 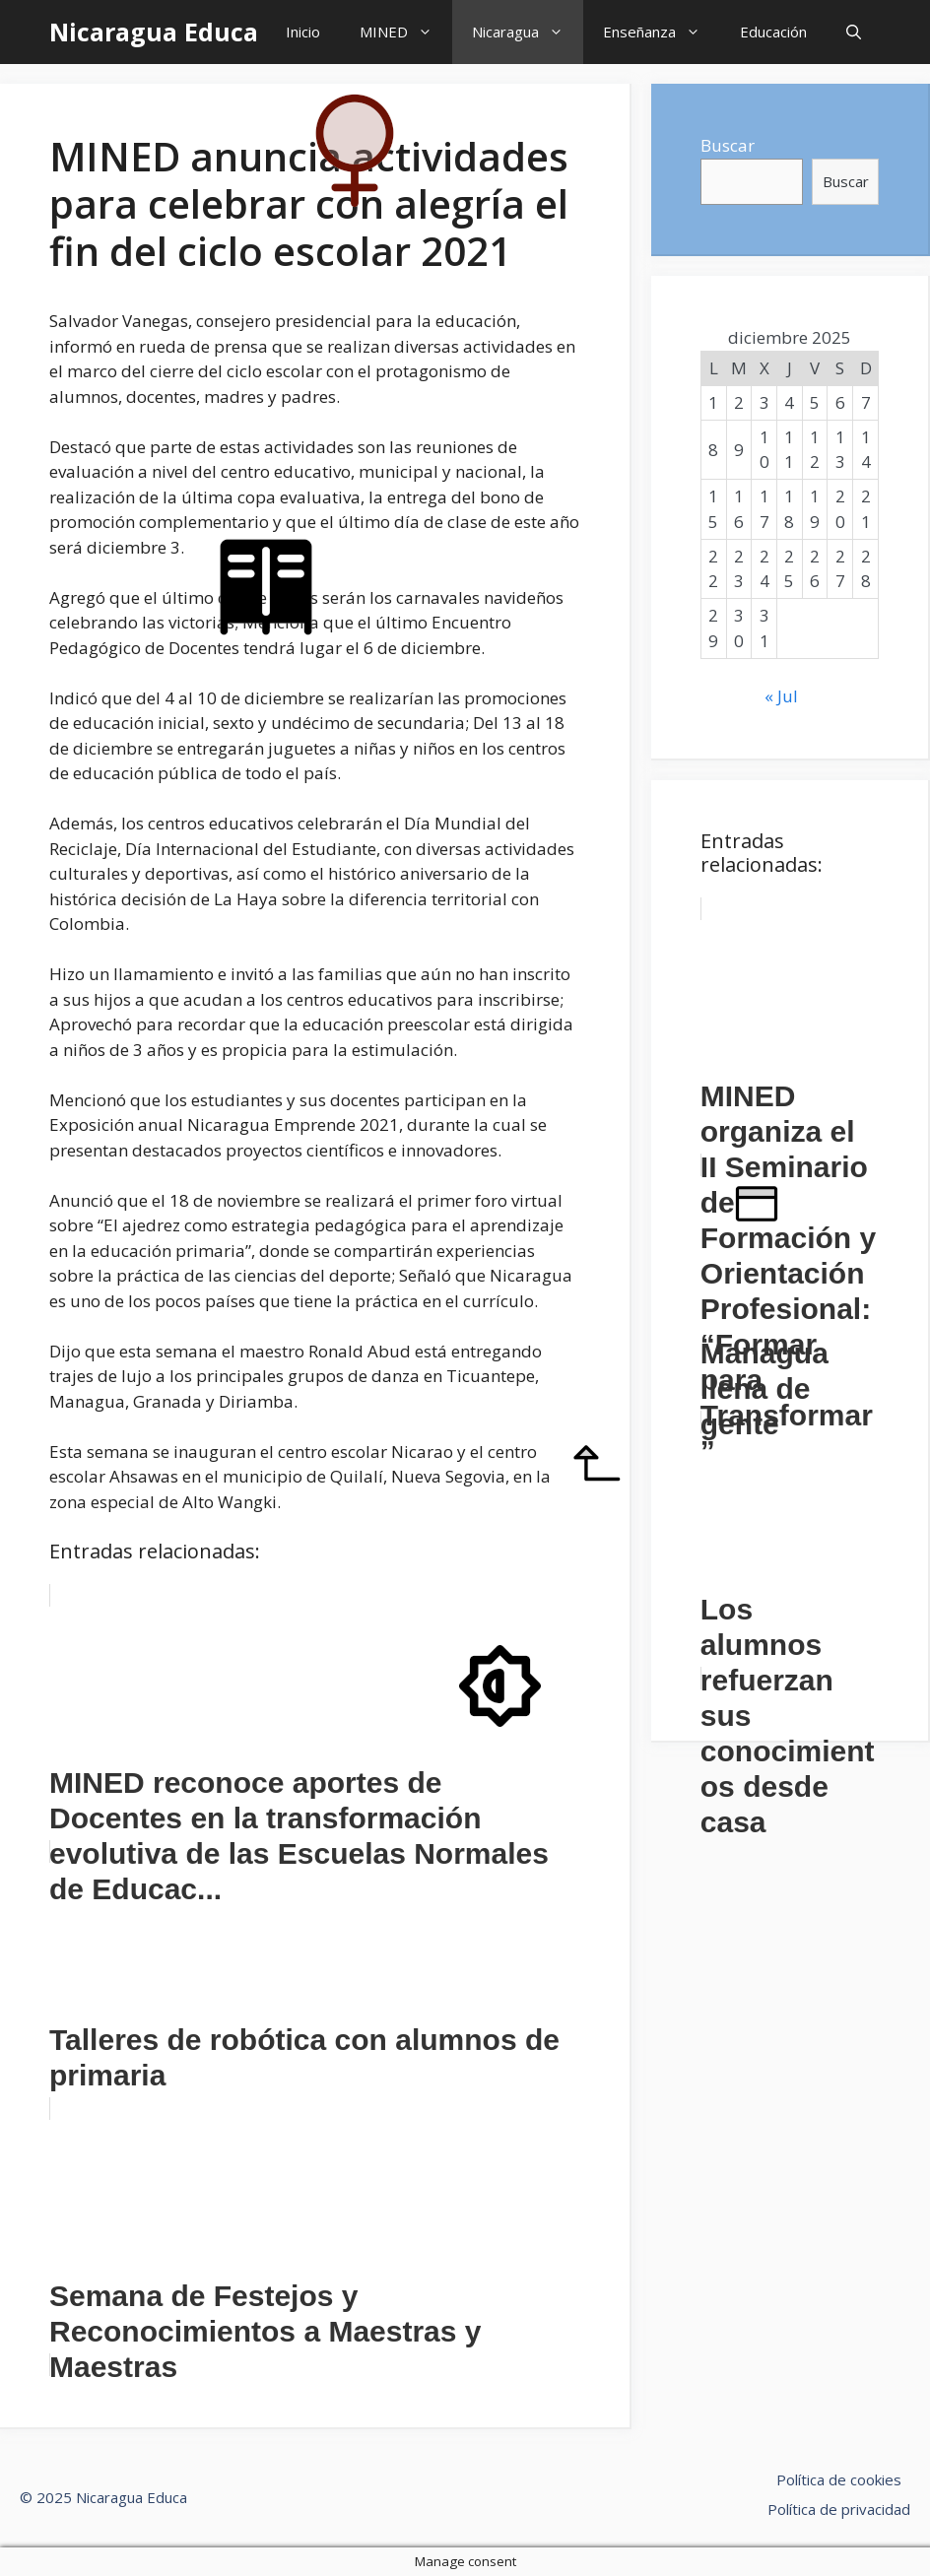 What do you see at coordinates (355, 149) in the screenshot?
I see `indicates female gender option` at bounding box center [355, 149].